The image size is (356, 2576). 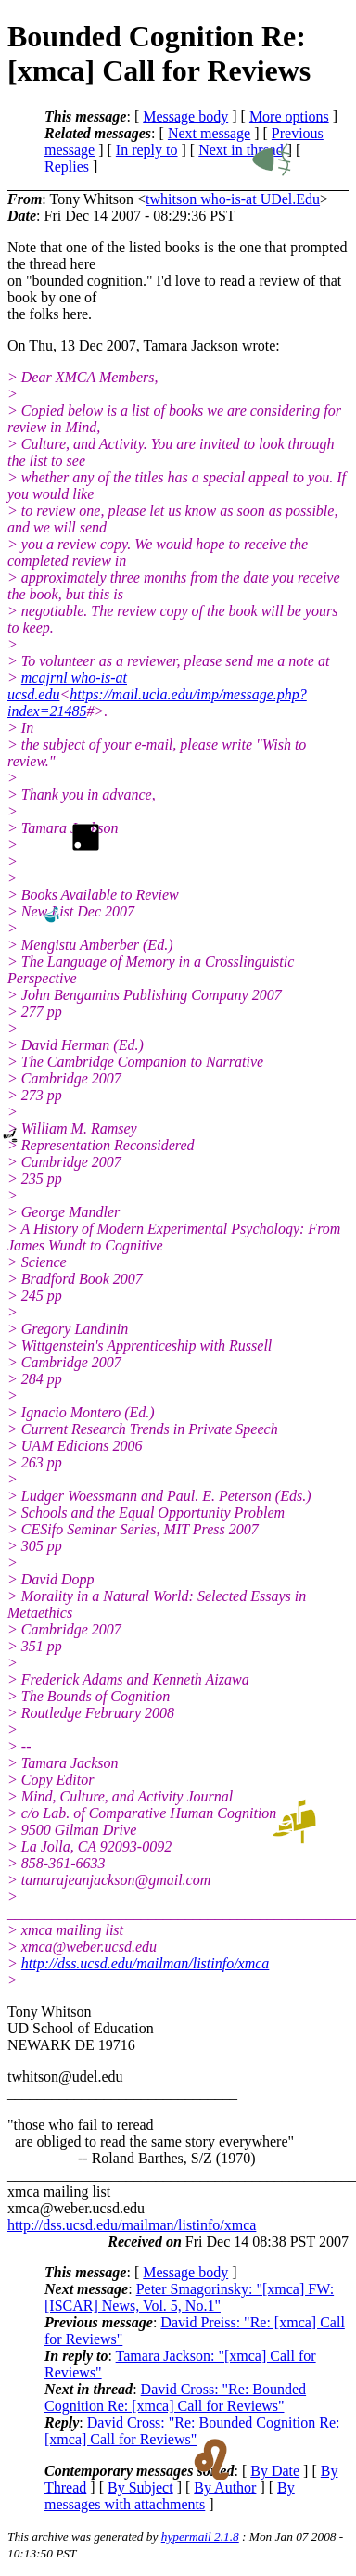 I want to click on consume a potion or drink item, so click(x=52, y=915).